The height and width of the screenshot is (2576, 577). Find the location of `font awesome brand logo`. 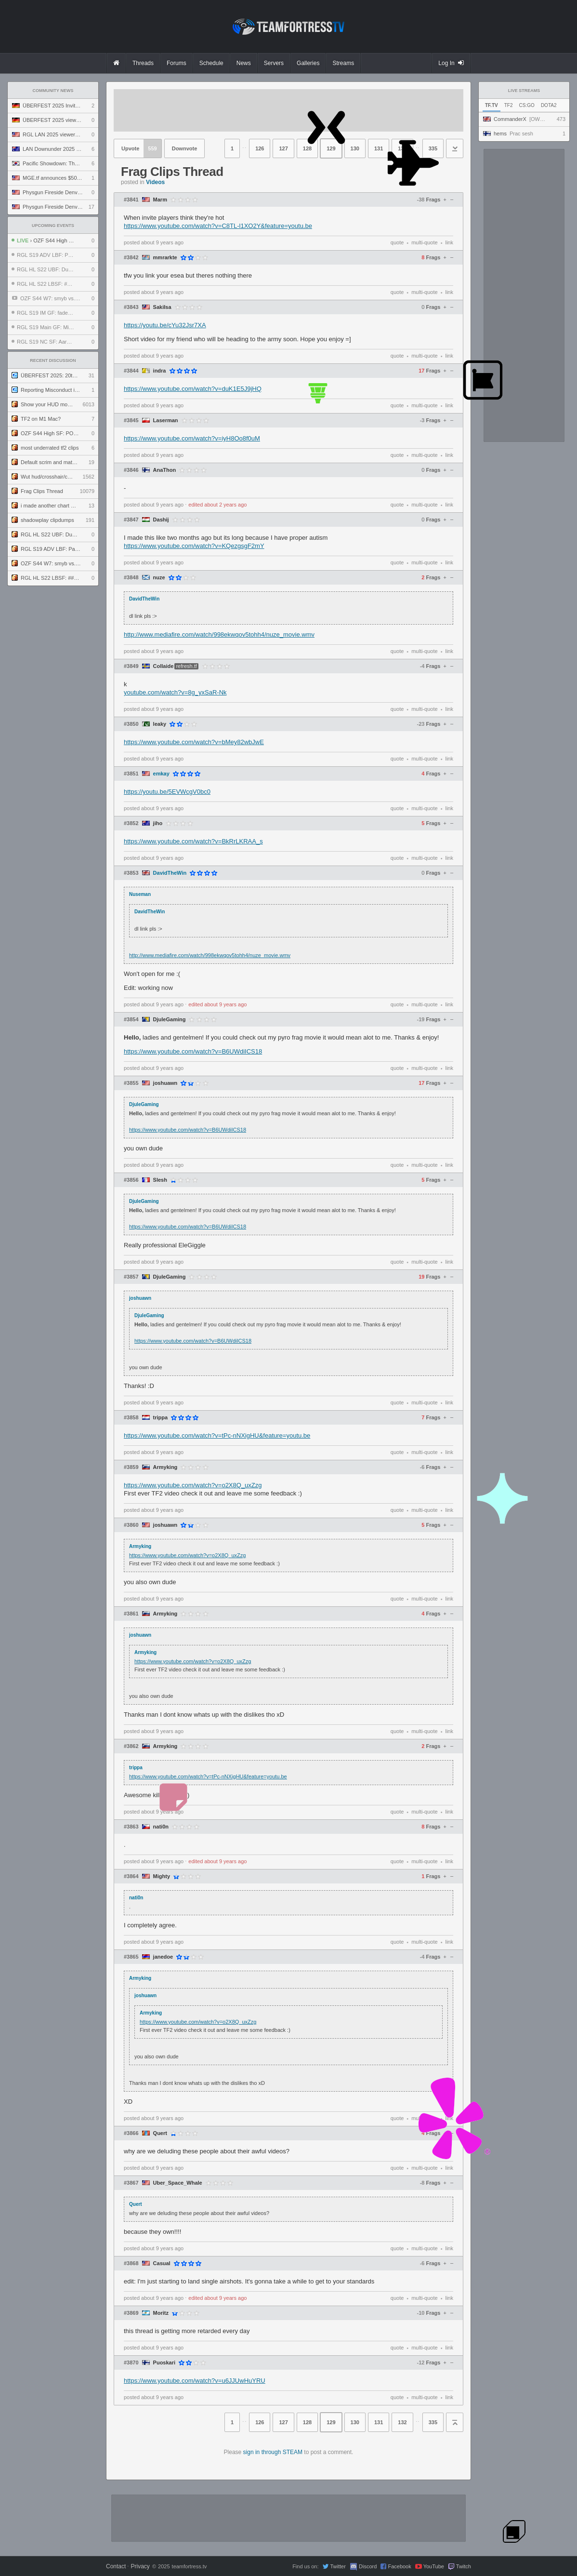

font awesome brand logo is located at coordinates (483, 380).